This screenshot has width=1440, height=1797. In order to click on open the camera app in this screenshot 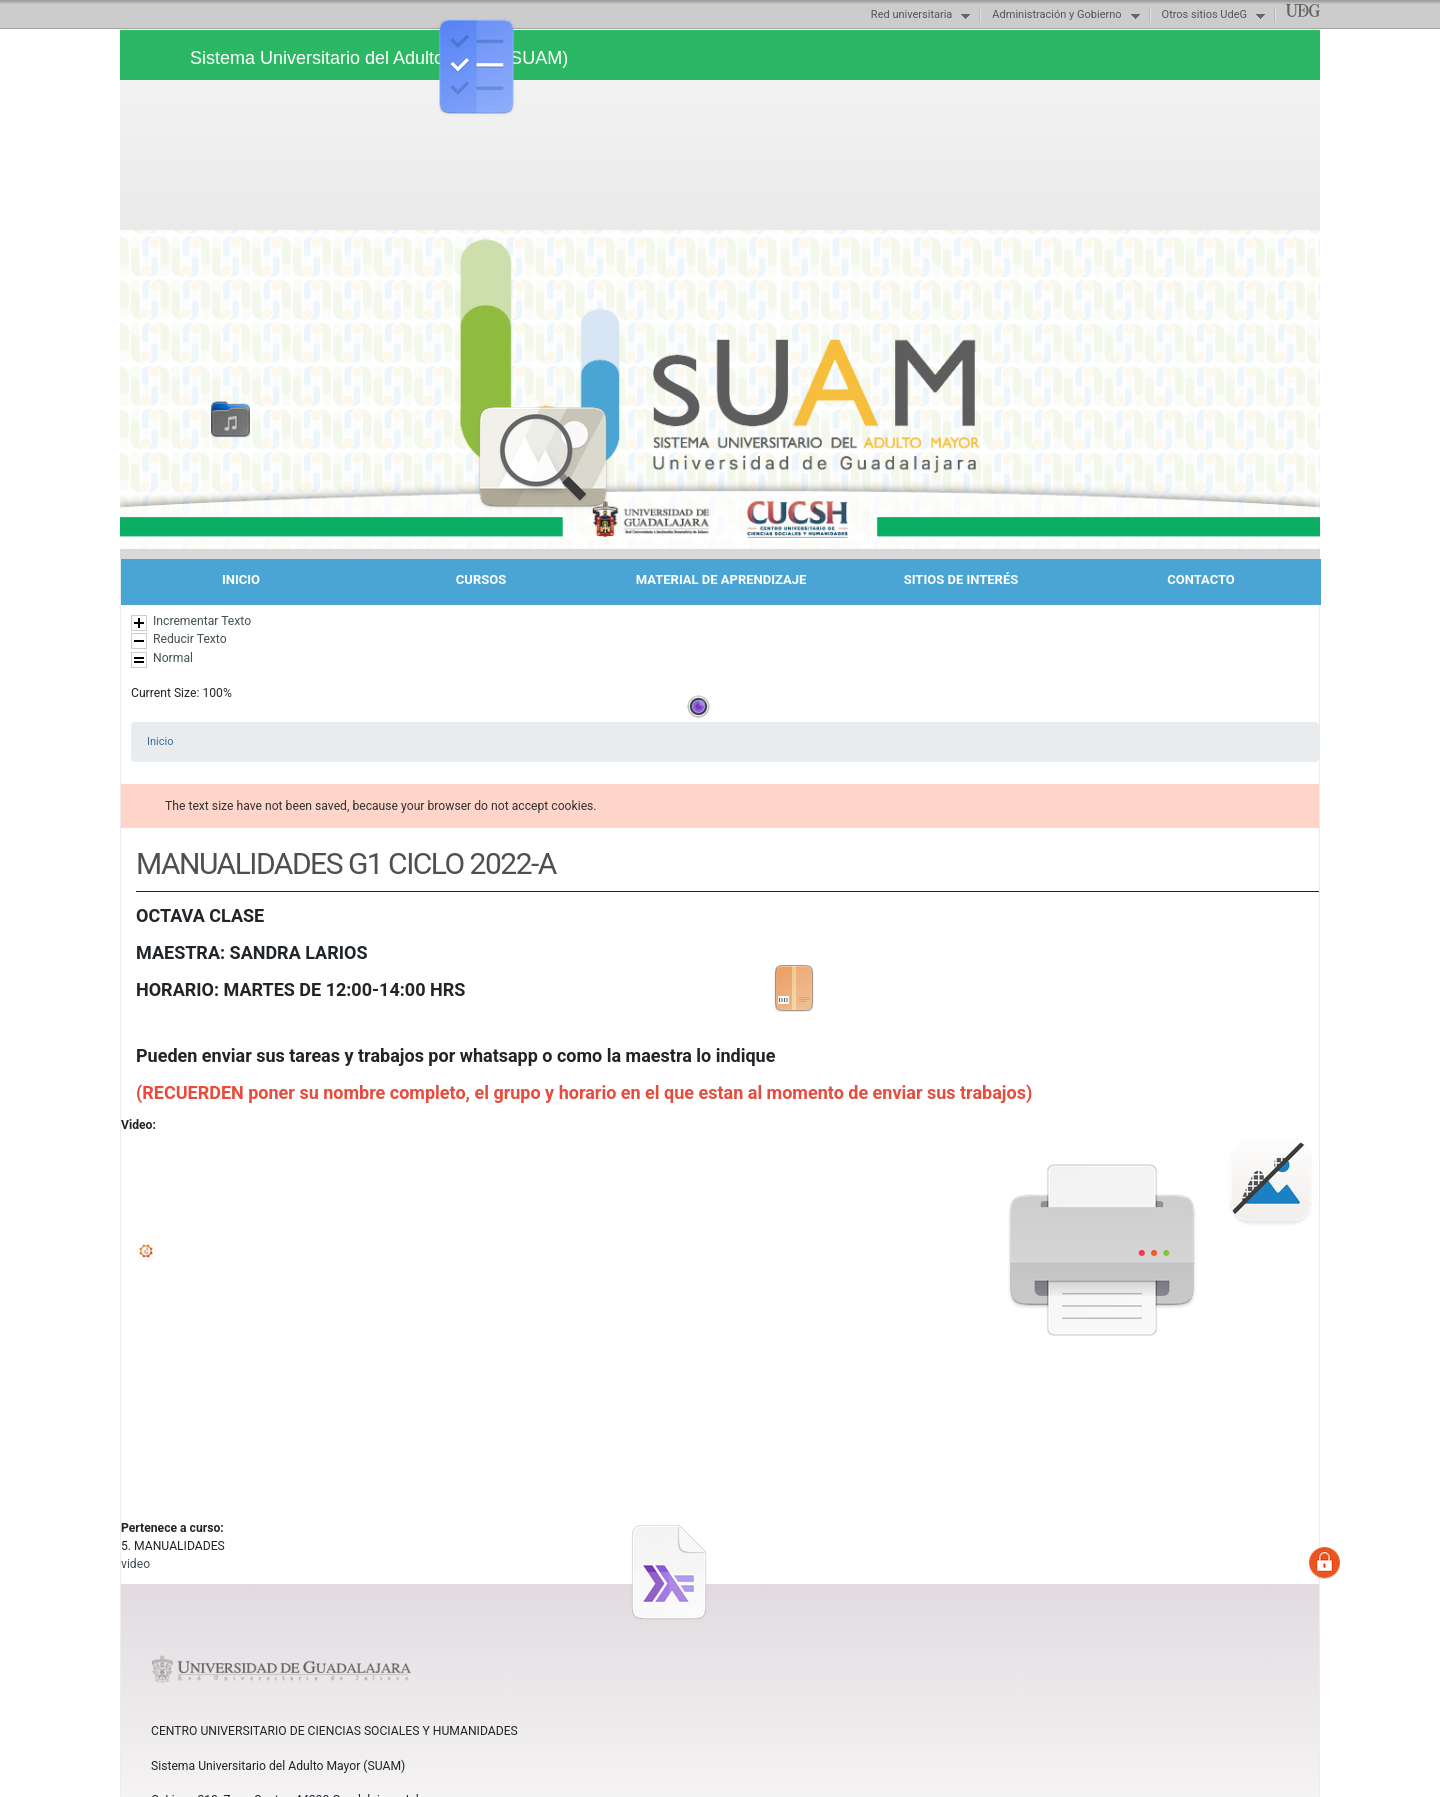, I will do `click(698, 706)`.